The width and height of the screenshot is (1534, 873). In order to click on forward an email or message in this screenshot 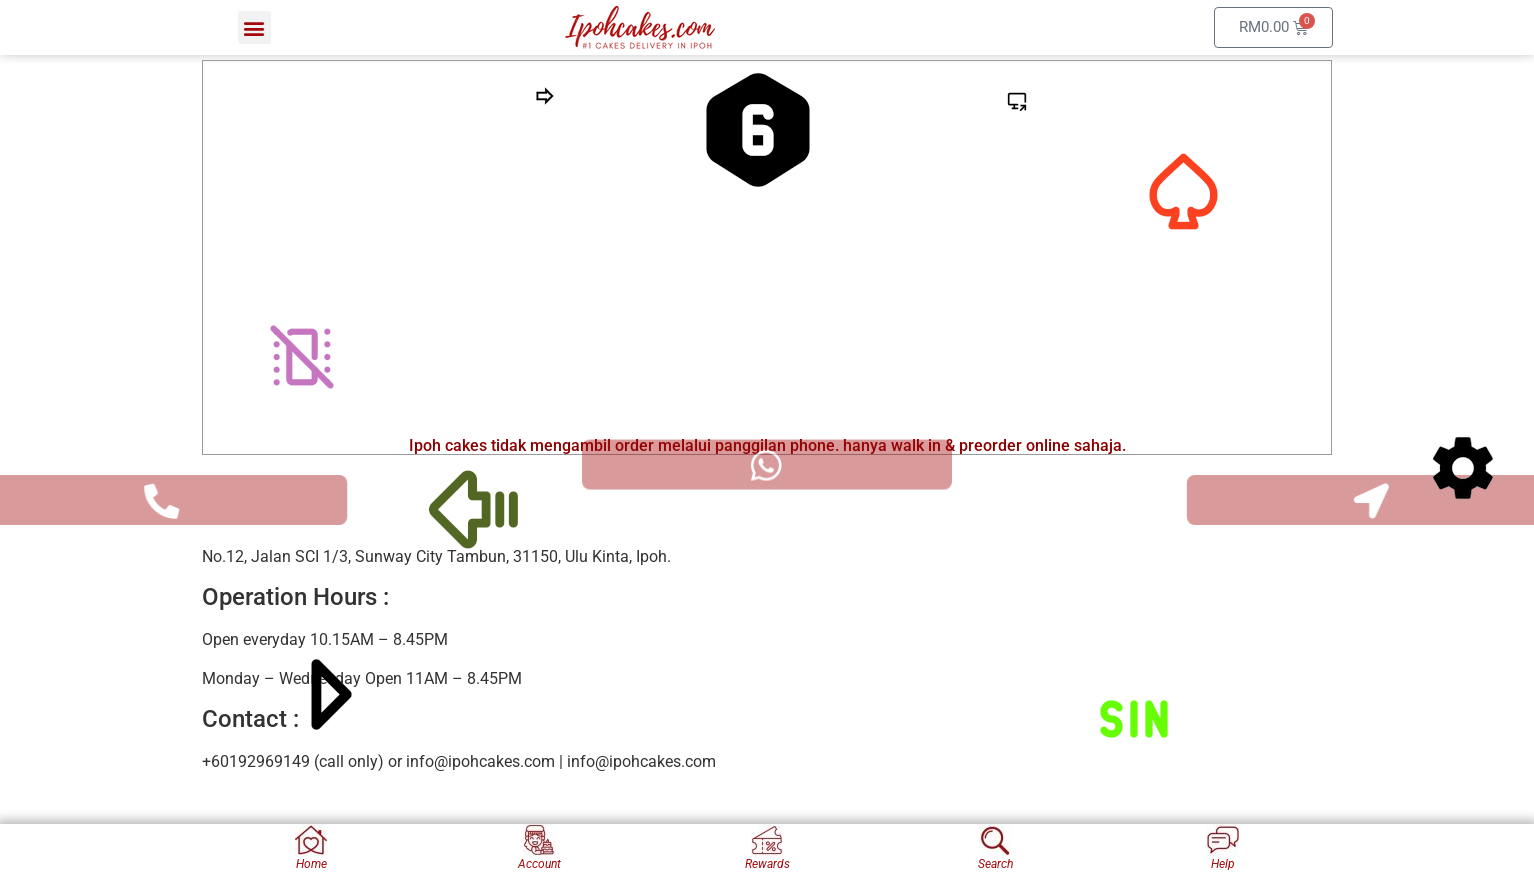, I will do `click(545, 96)`.